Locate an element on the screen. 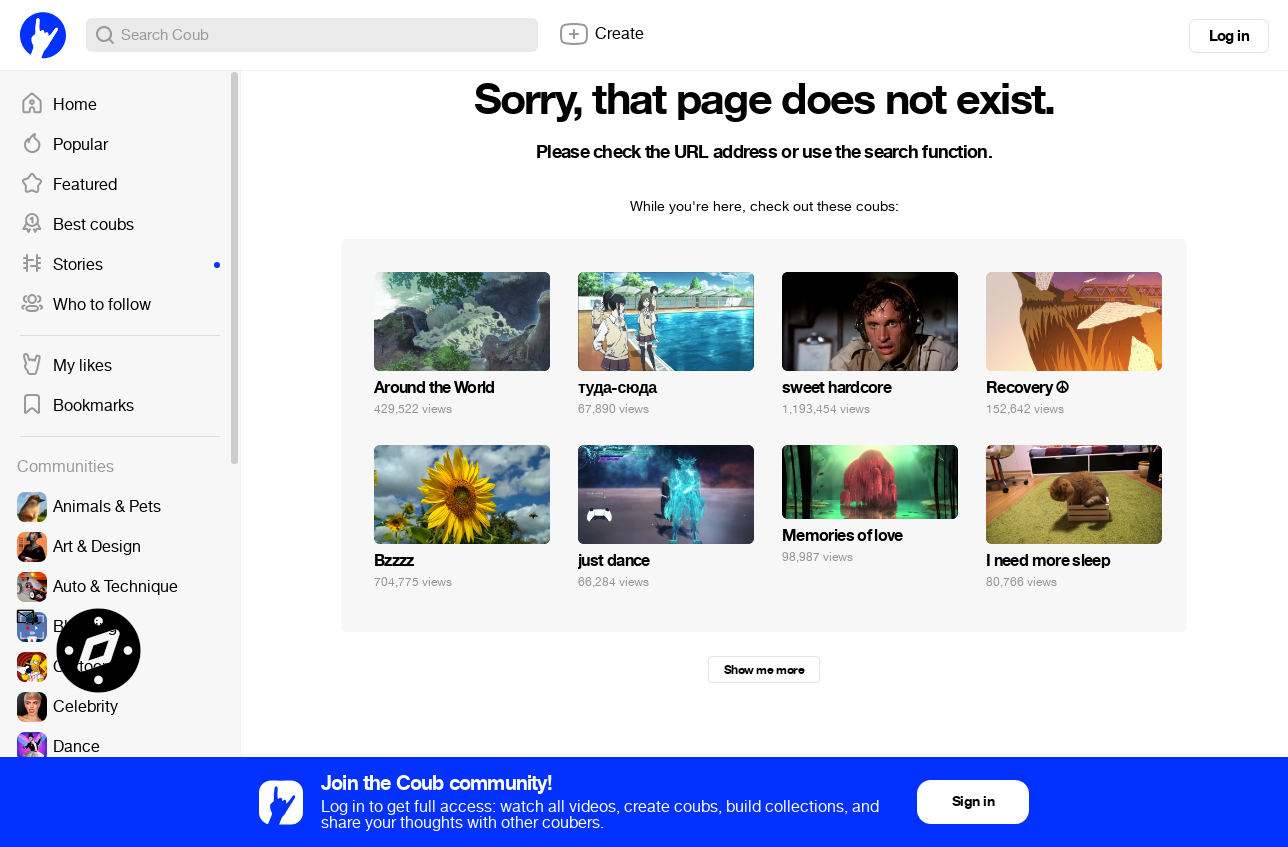  forward an email to another recipient is located at coordinates (25, 616).